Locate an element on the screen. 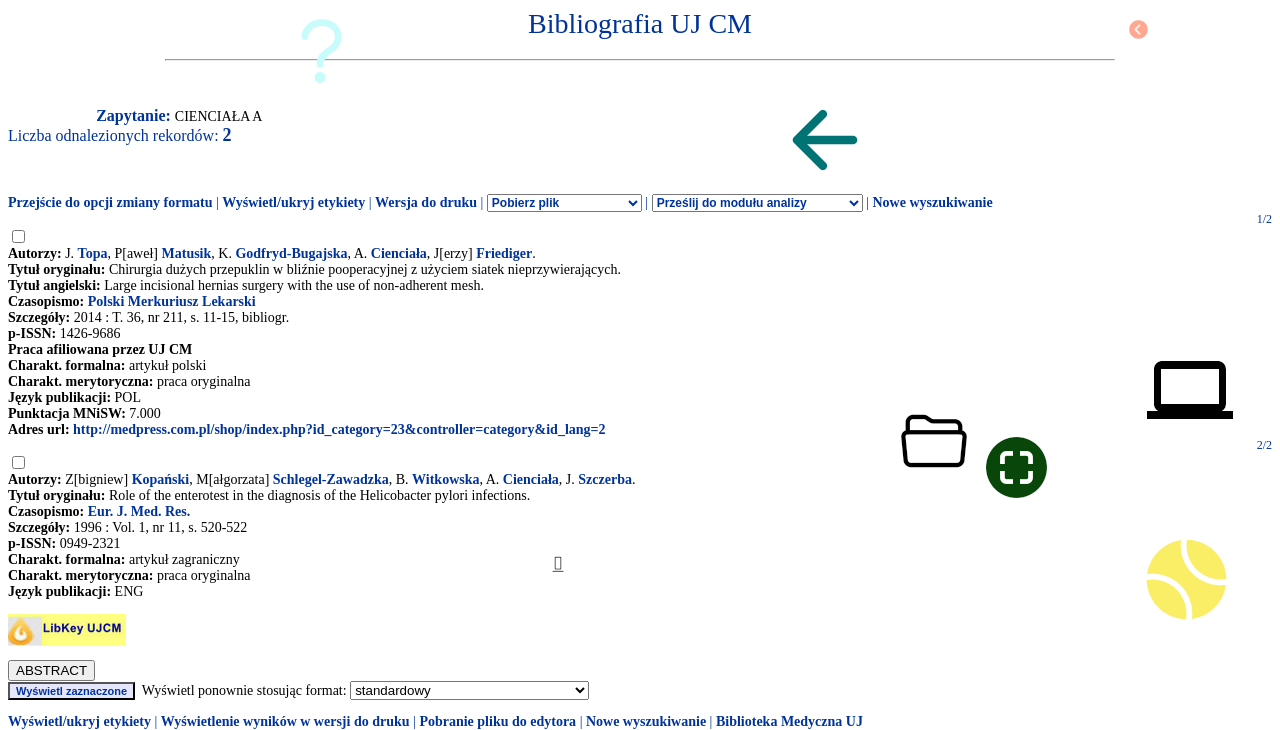 Image resolution: width=1280 pixels, height=730 pixels. access tennis or sports-related features is located at coordinates (1186, 579).